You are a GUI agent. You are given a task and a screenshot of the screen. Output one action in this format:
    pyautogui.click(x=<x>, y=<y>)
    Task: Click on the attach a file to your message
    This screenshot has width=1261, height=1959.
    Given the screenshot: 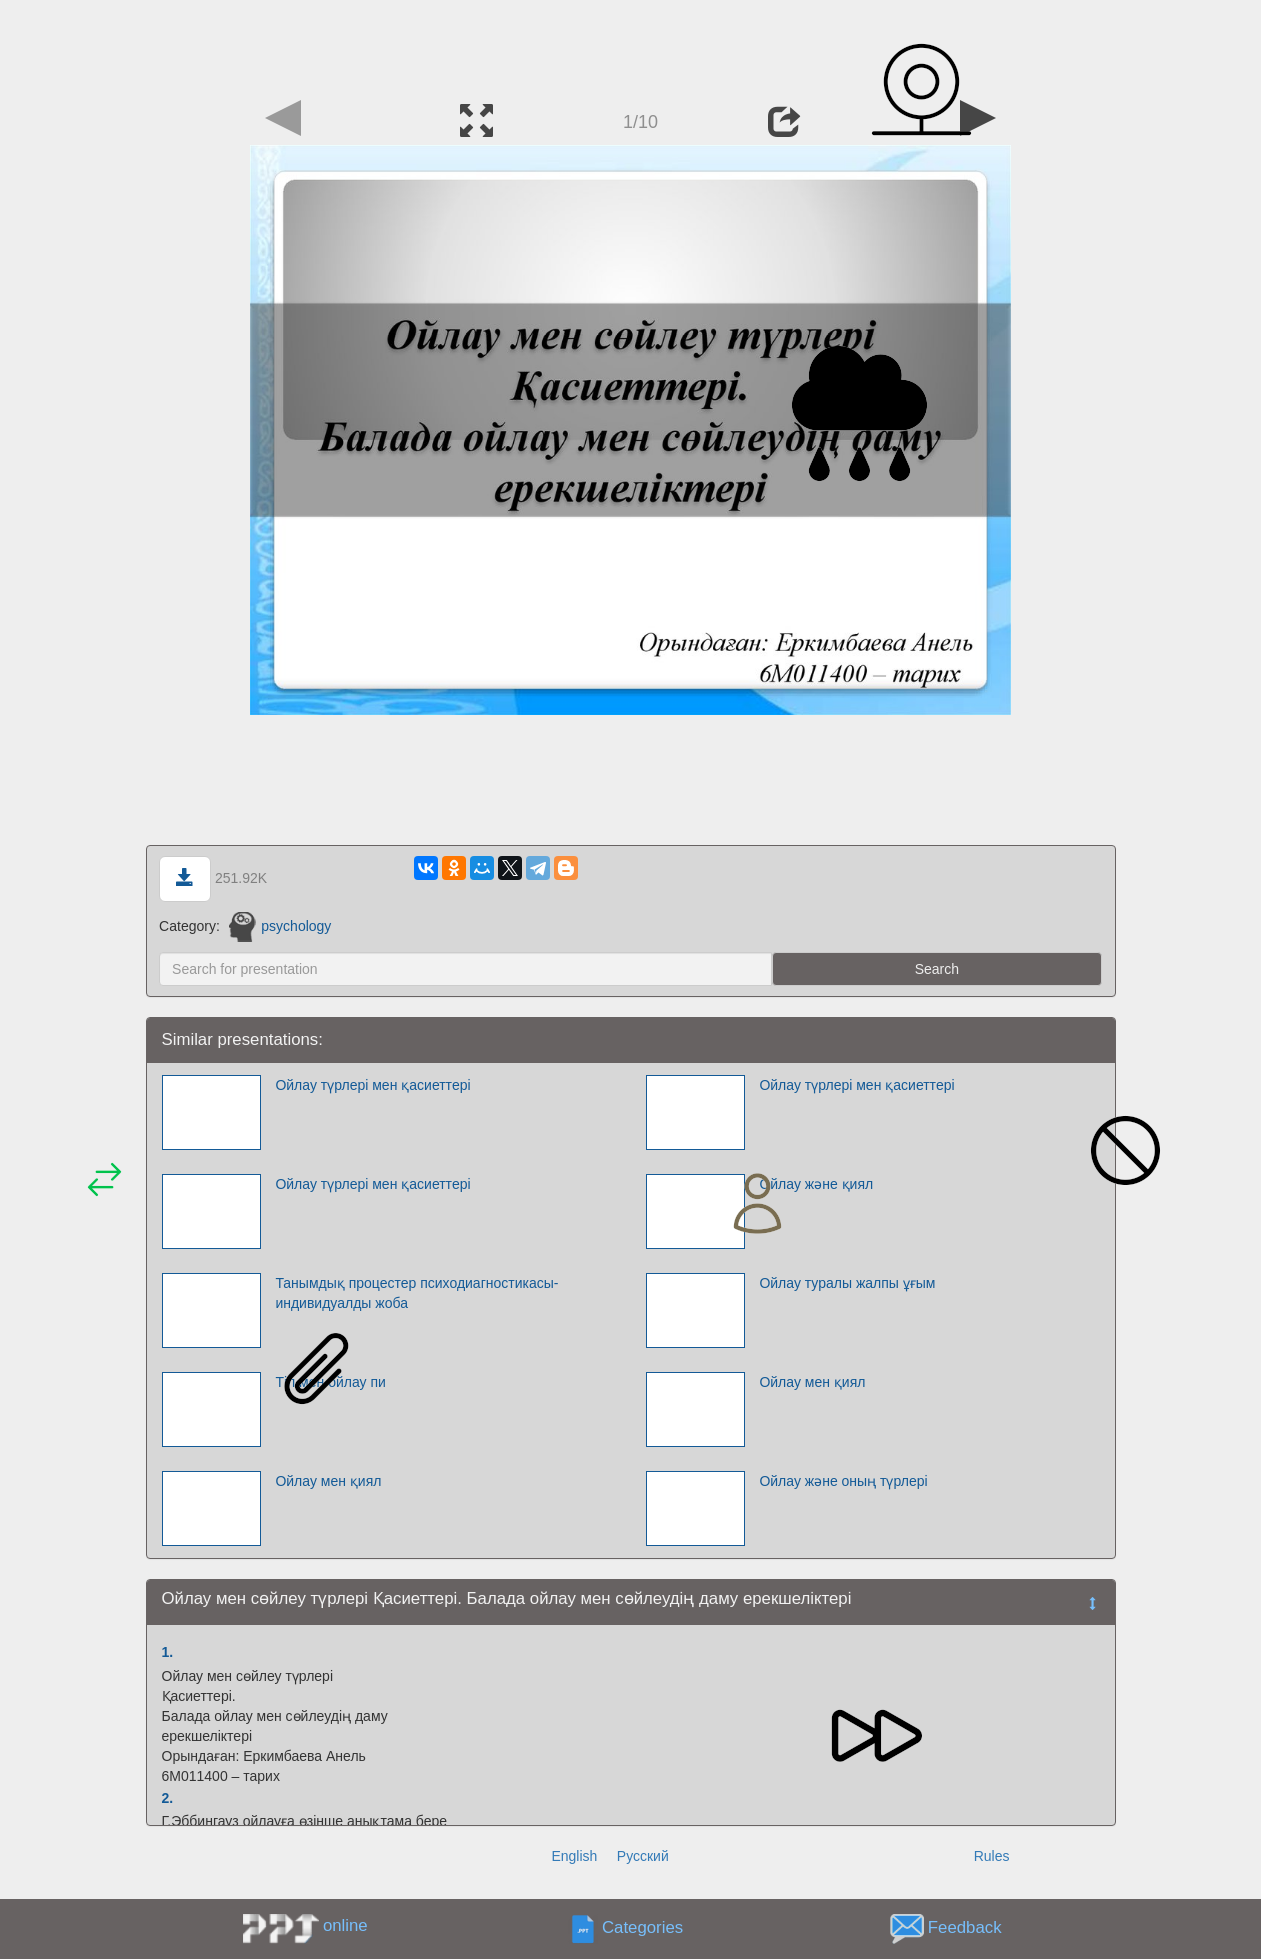 What is the action you would take?
    pyautogui.click(x=317, y=1368)
    